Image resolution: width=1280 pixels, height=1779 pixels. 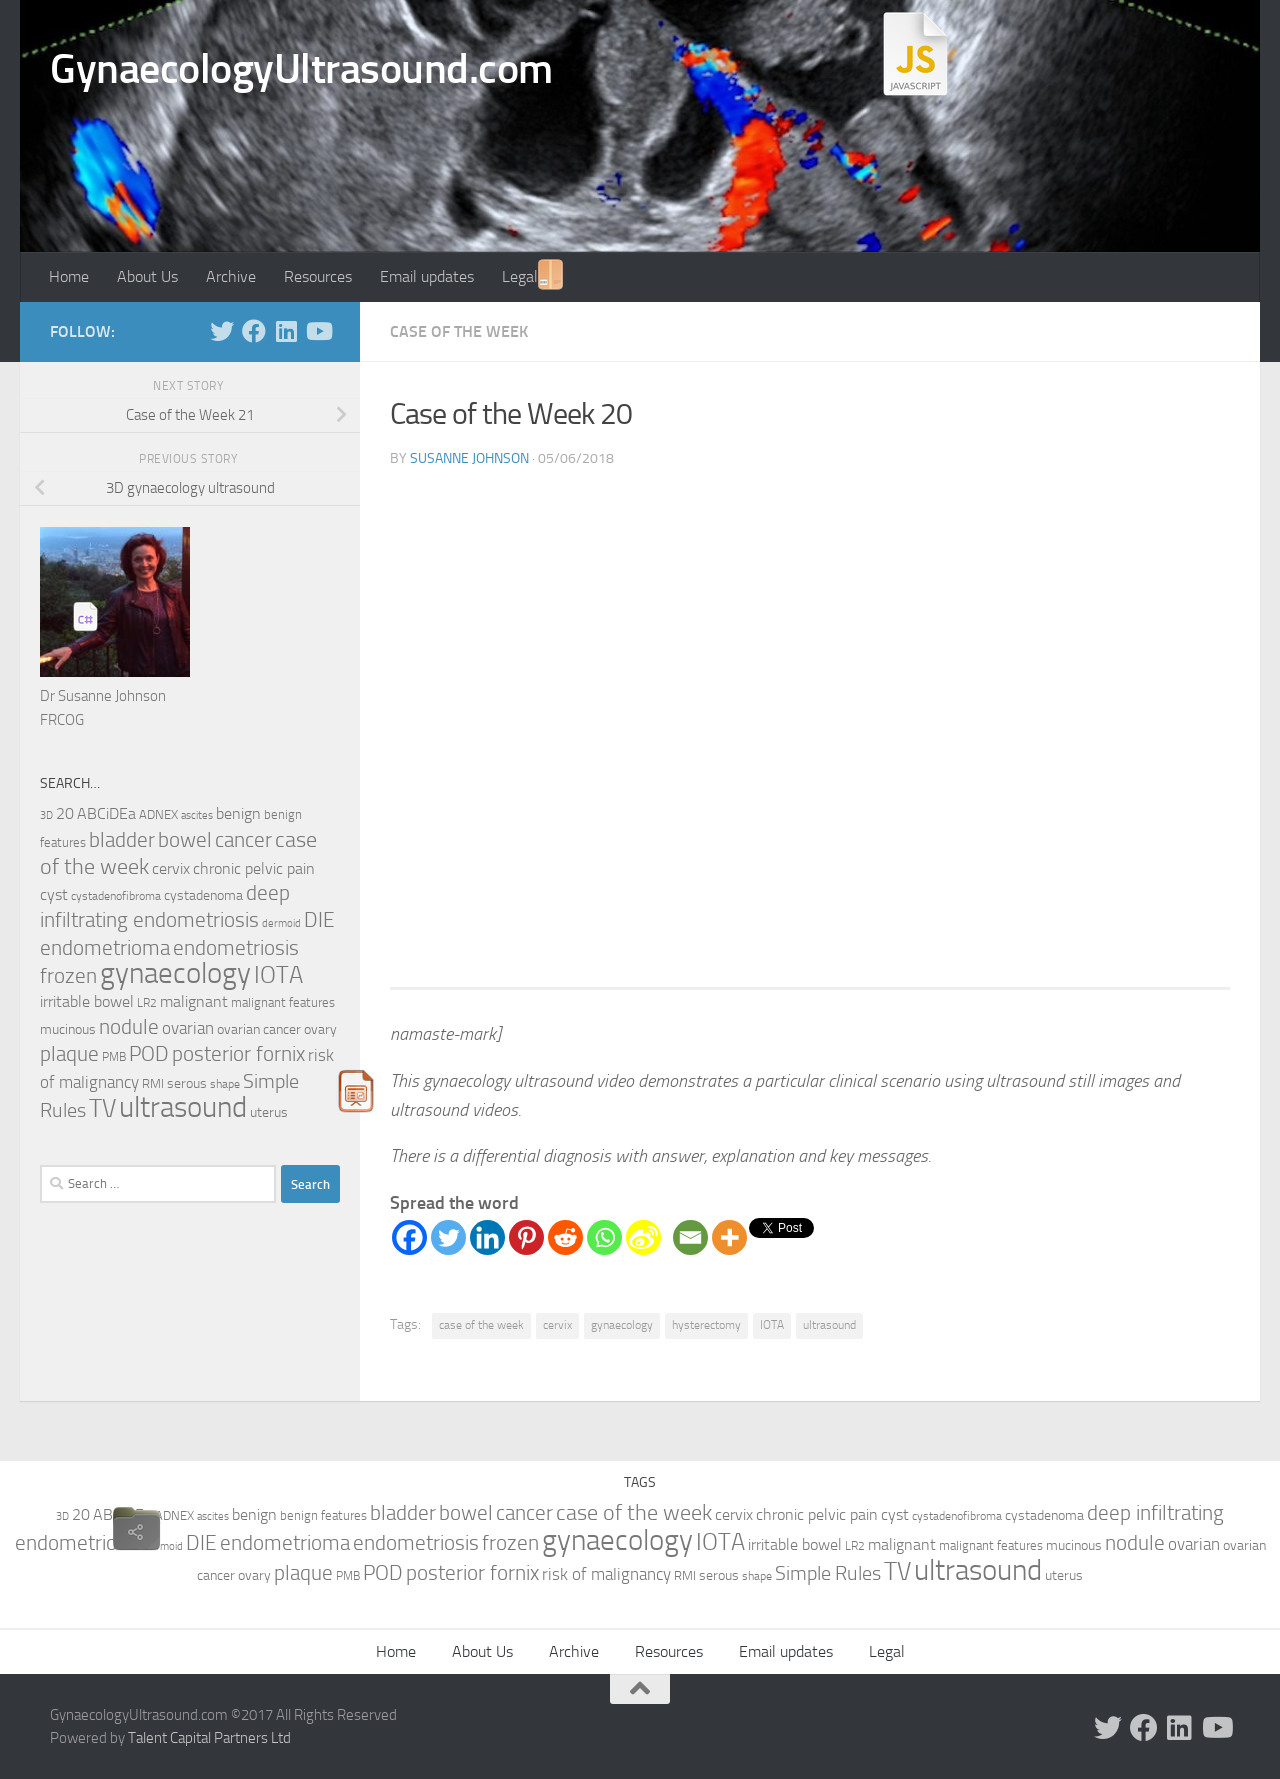 I want to click on a javascript source code file, so click(x=915, y=55).